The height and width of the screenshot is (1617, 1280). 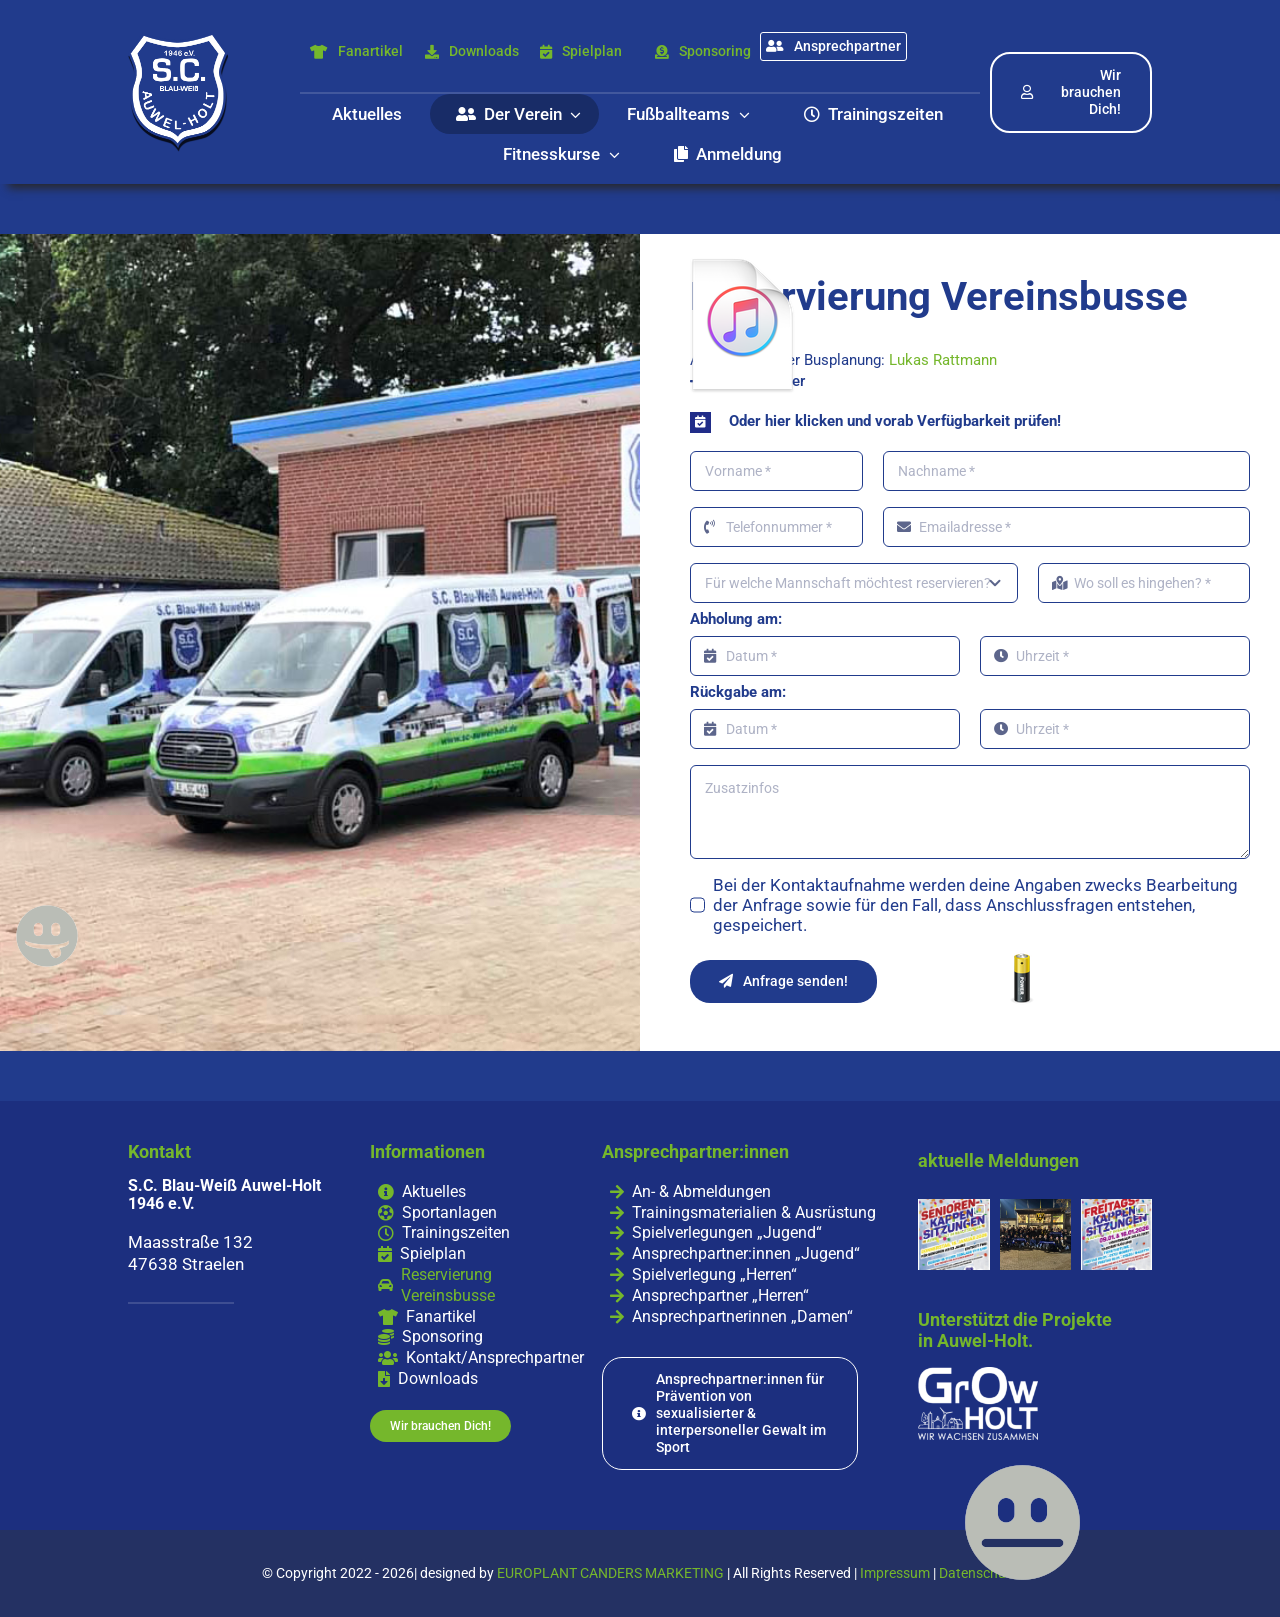 I want to click on open an iTunes-related file or document, so click(x=742, y=327).